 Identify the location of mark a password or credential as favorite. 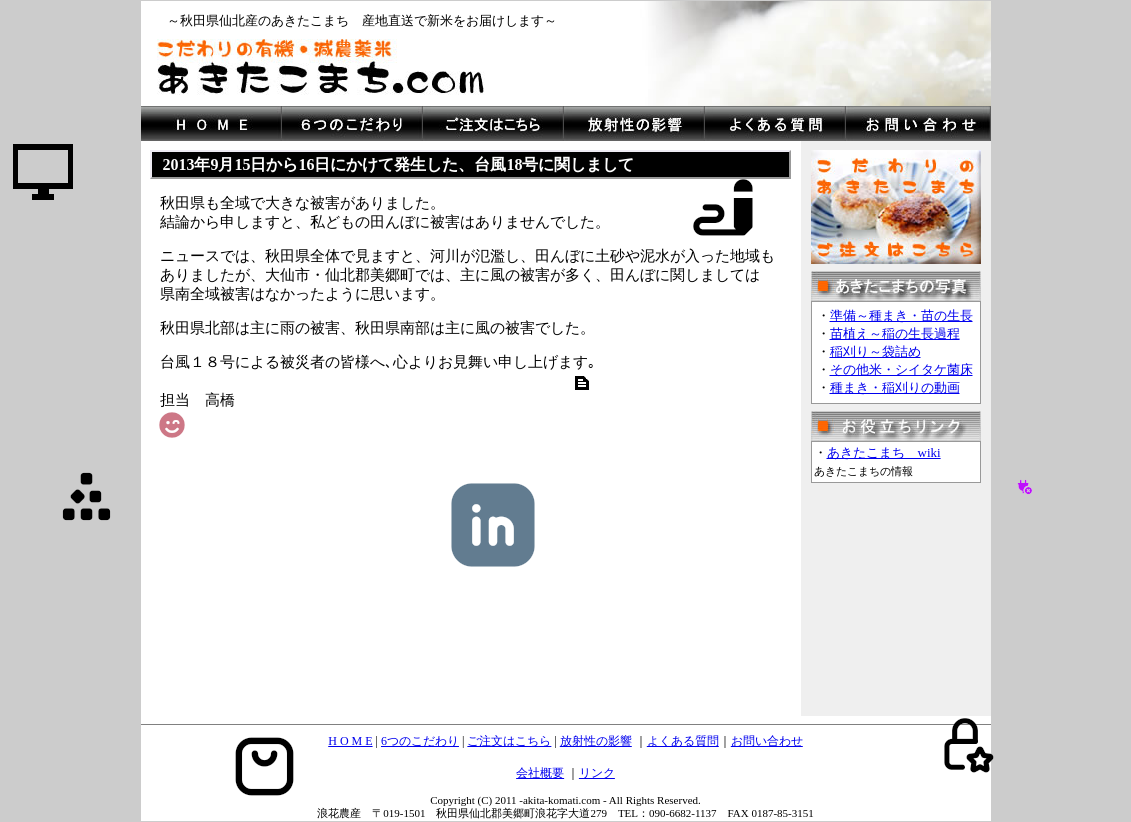
(965, 744).